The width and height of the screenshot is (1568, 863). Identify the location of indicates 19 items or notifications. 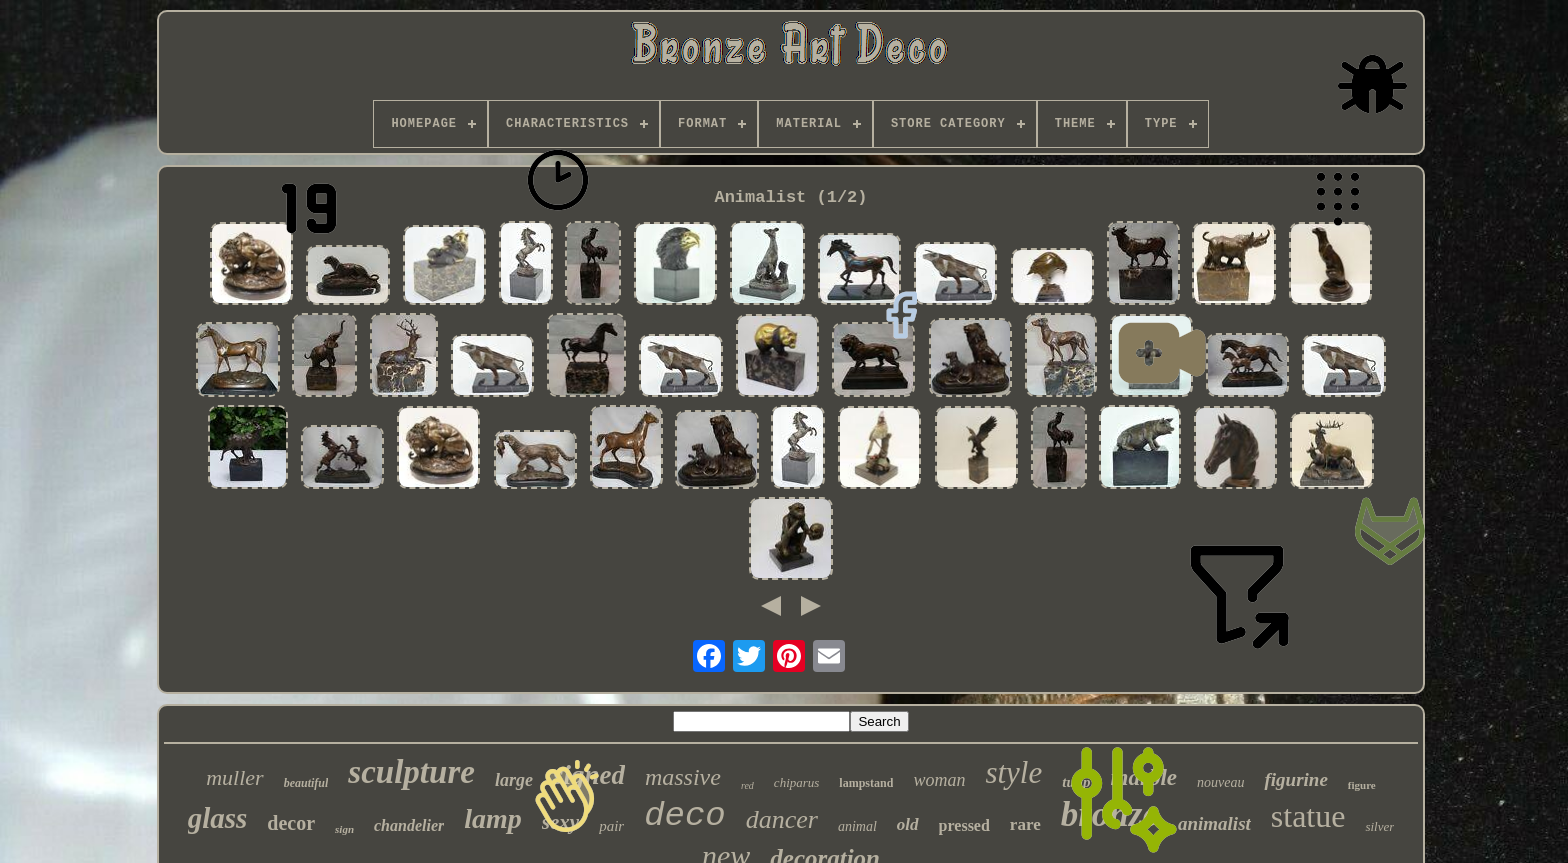
(306, 208).